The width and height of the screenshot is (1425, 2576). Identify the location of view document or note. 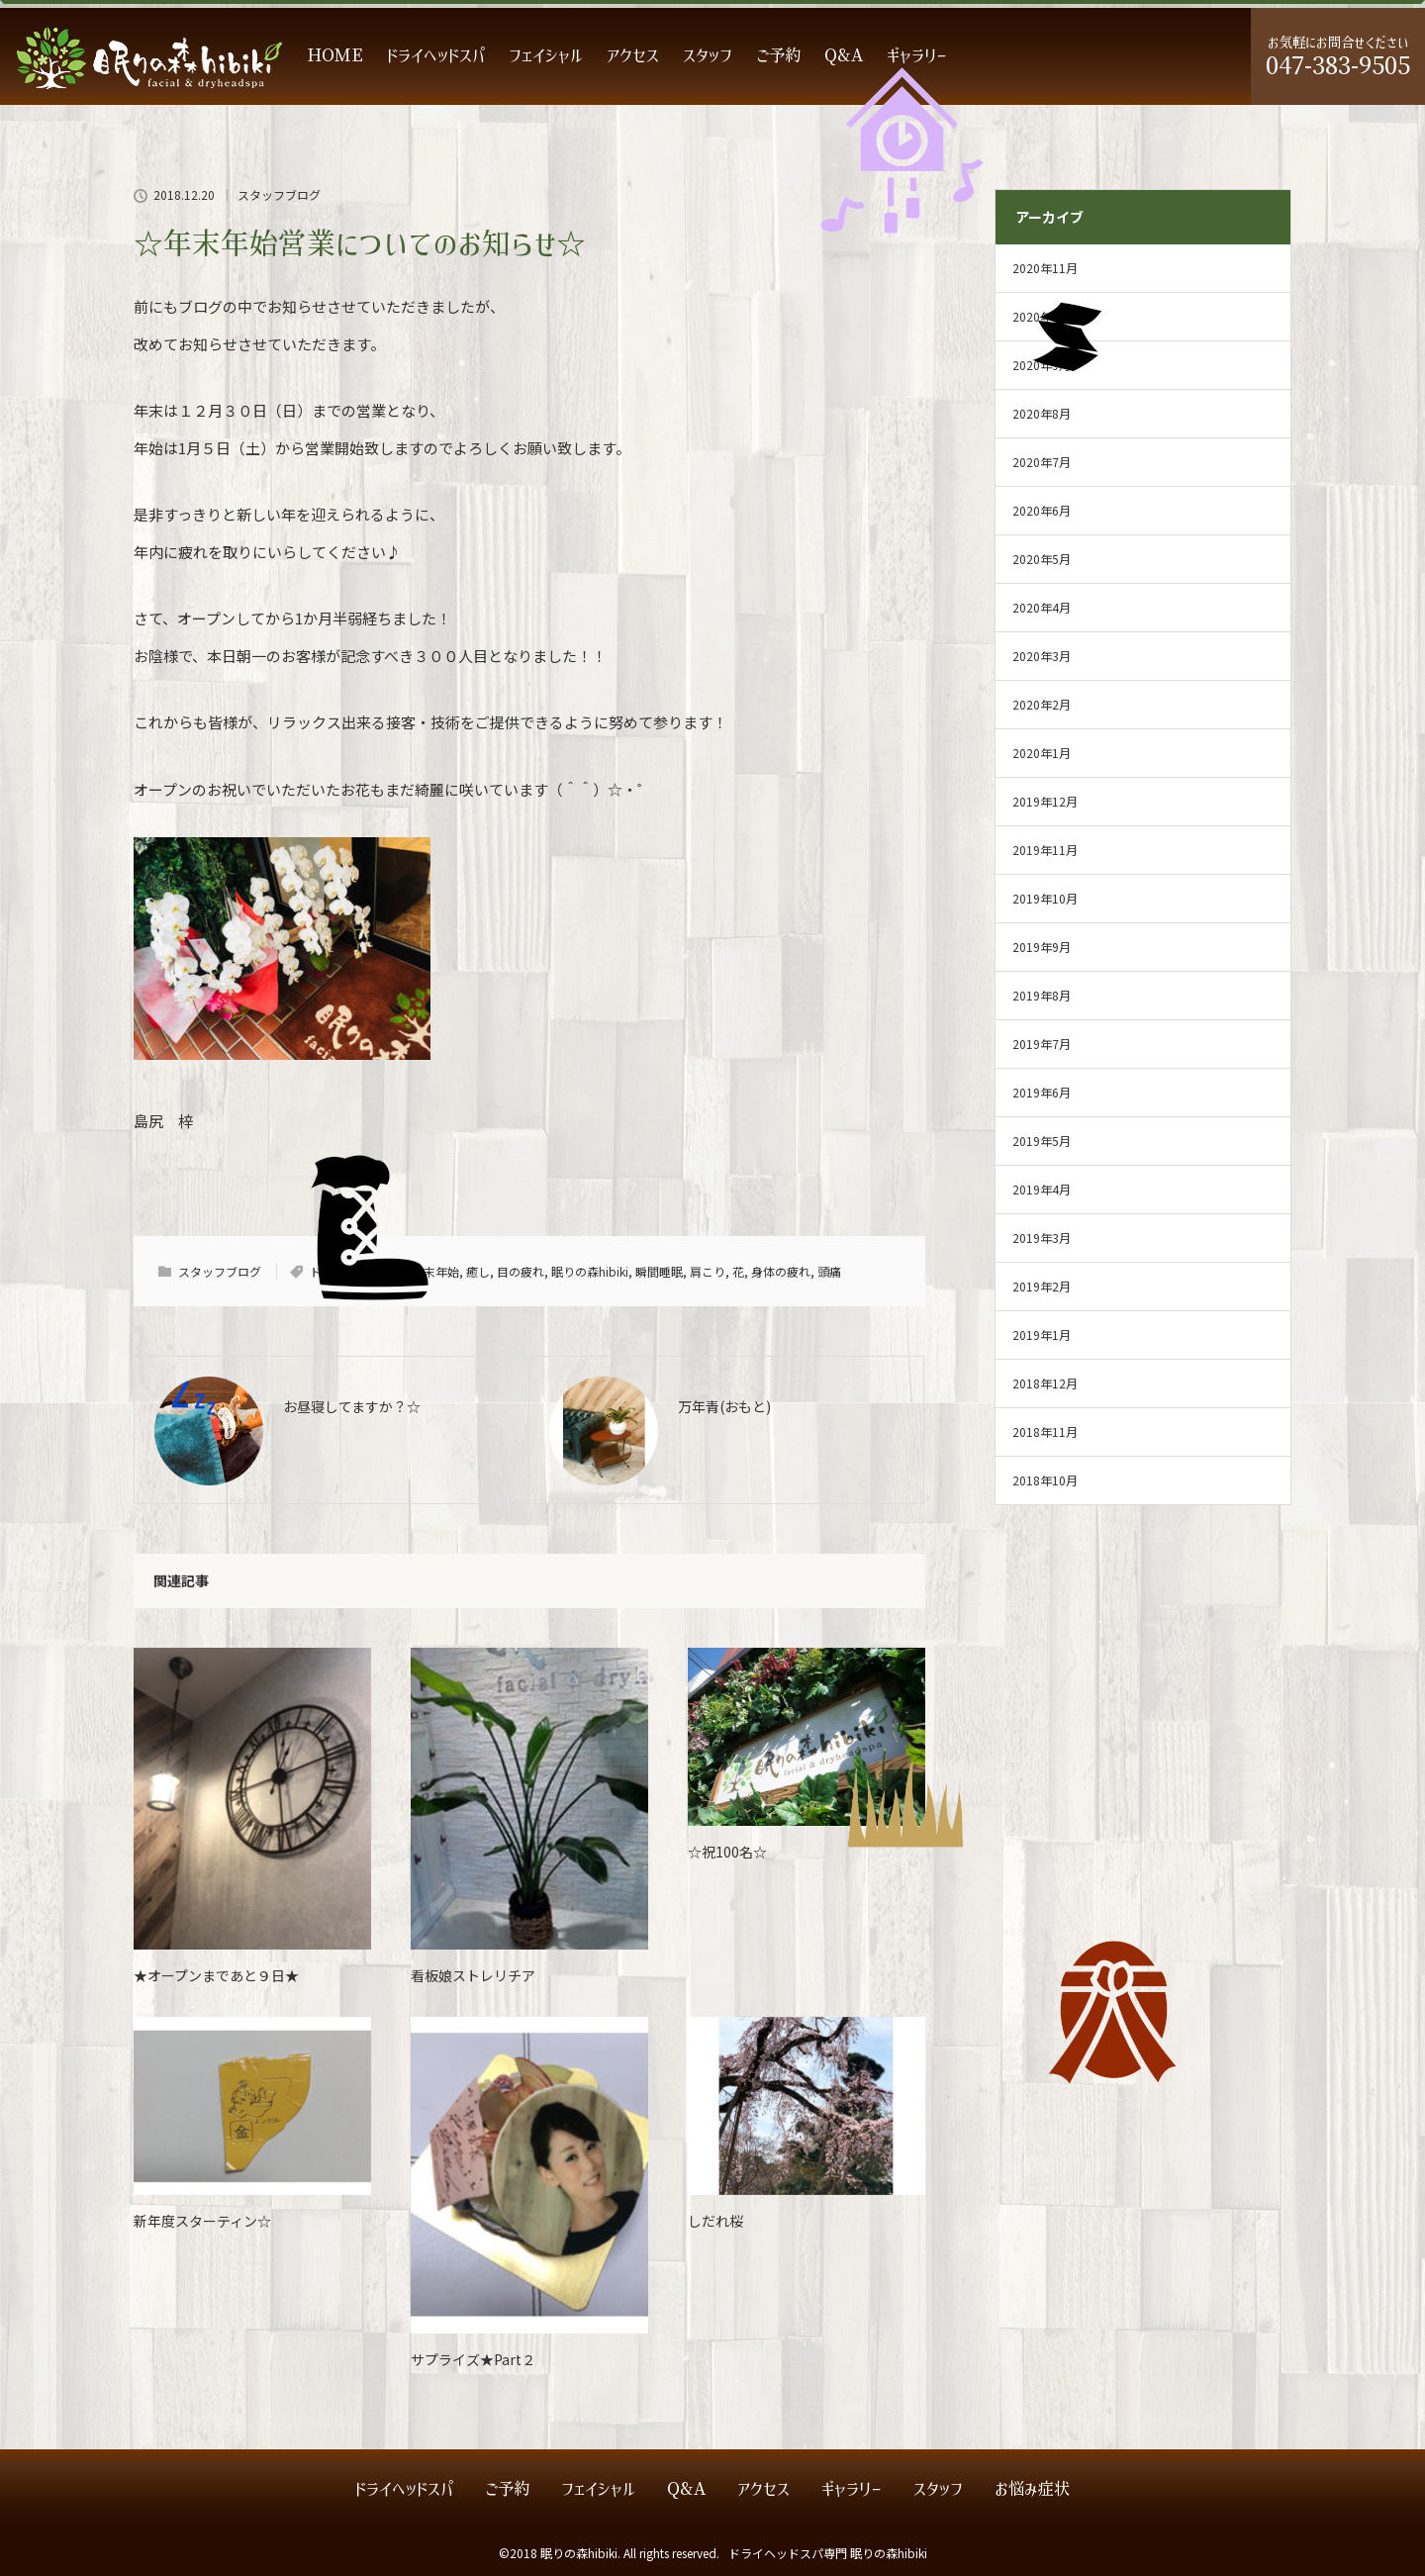
(1067, 336).